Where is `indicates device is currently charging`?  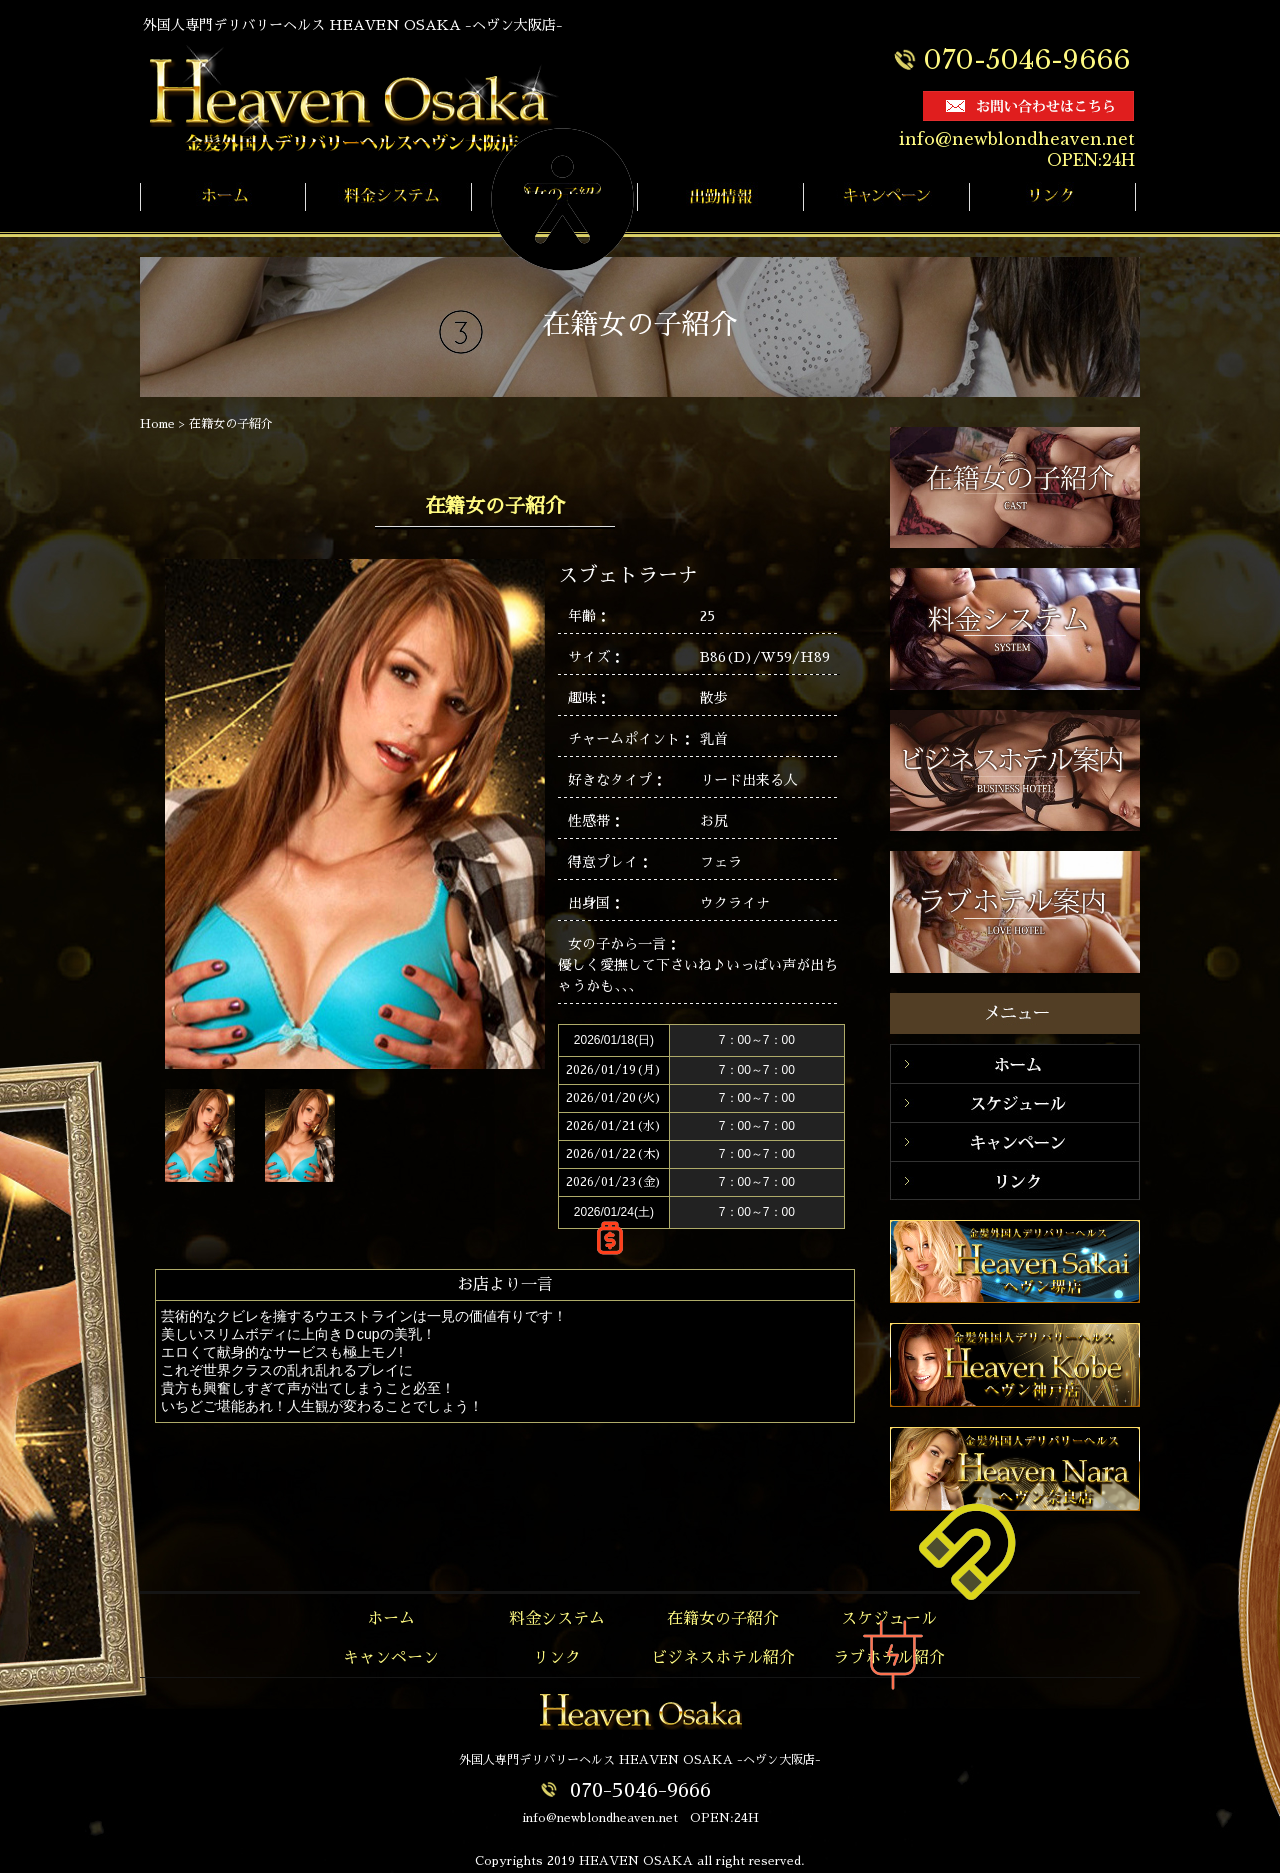 indicates device is currently charging is located at coordinates (893, 1655).